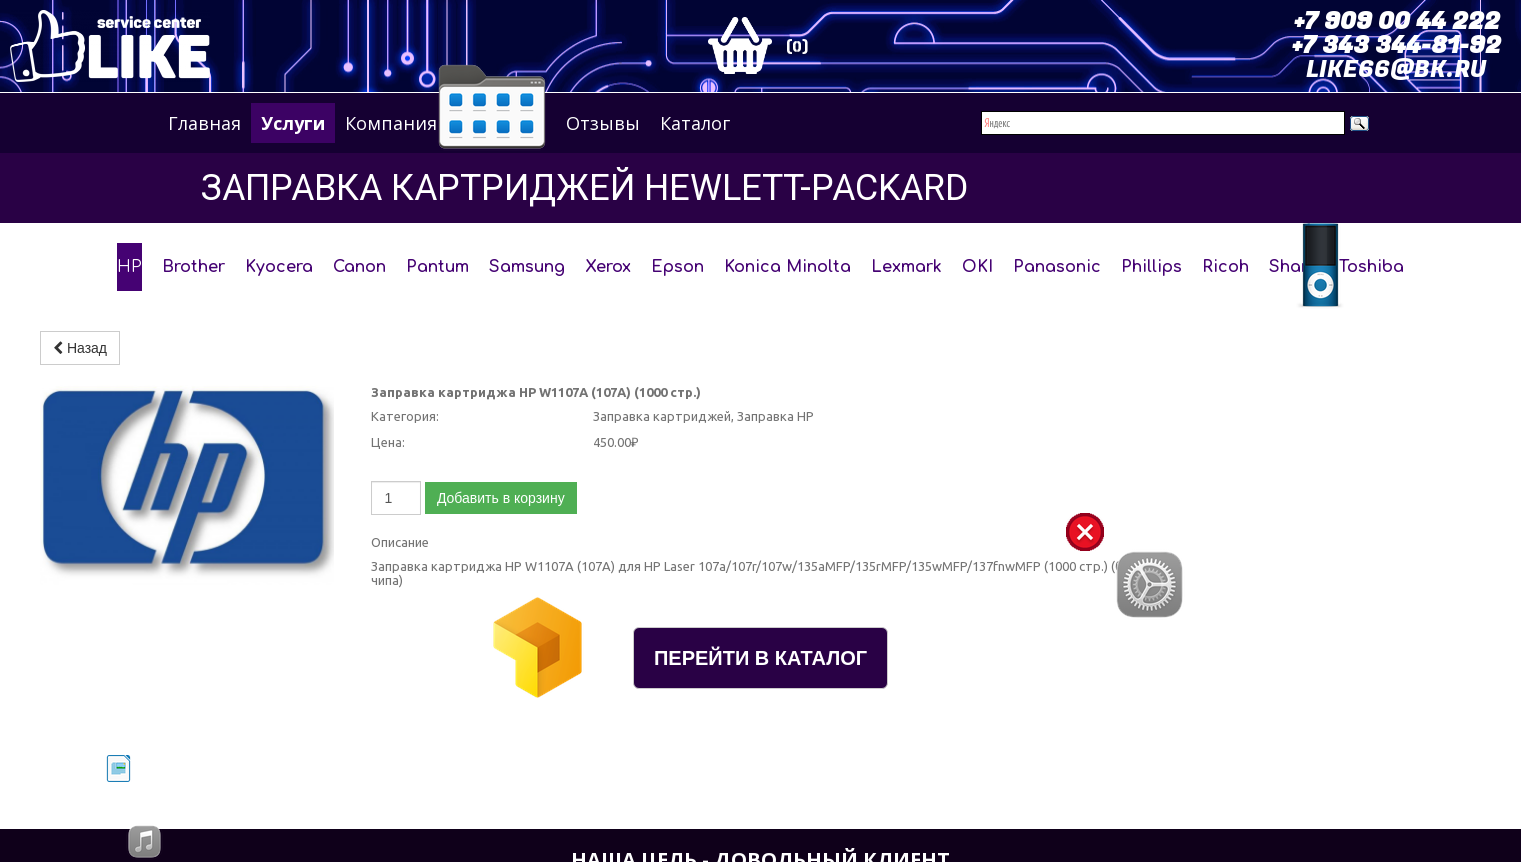  I want to click on open a libreoffice writer document, so click(118, 768).